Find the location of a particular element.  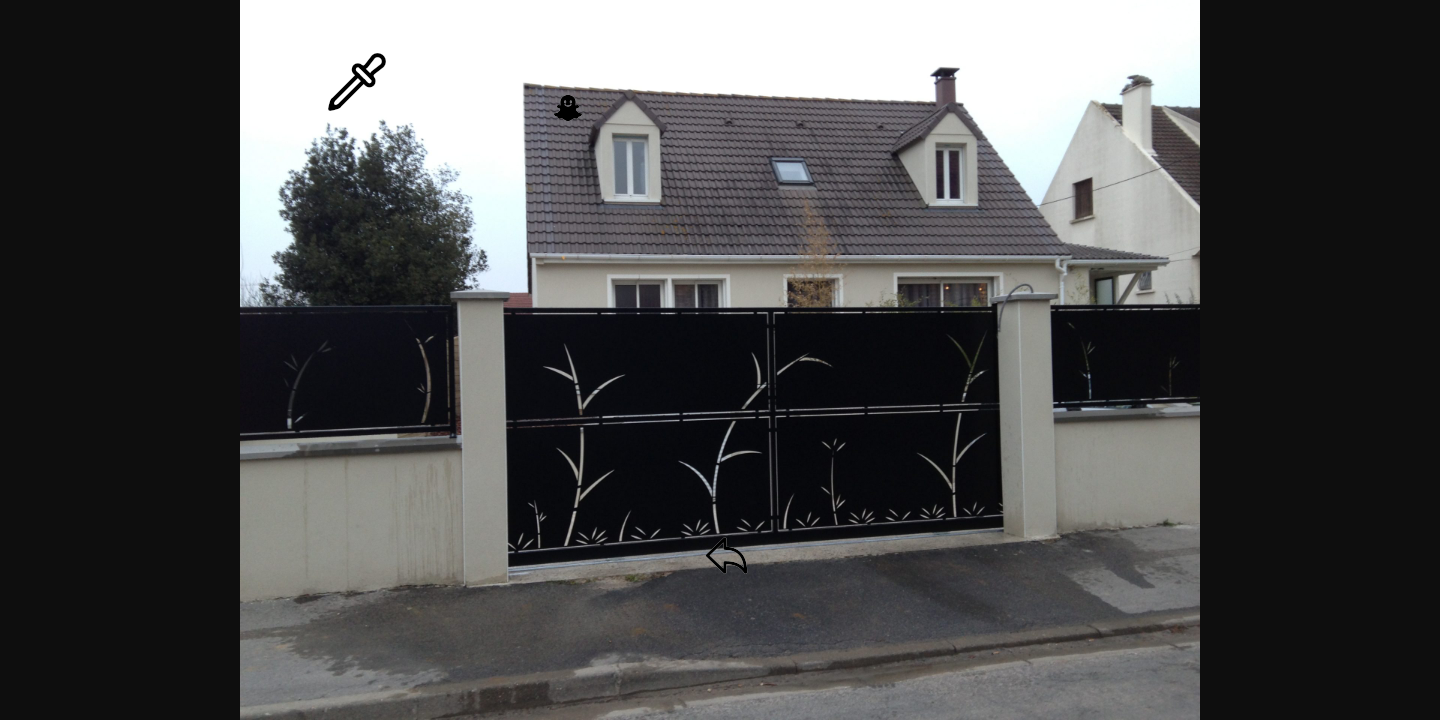

undo the last action is located at coordinates (726, 555).